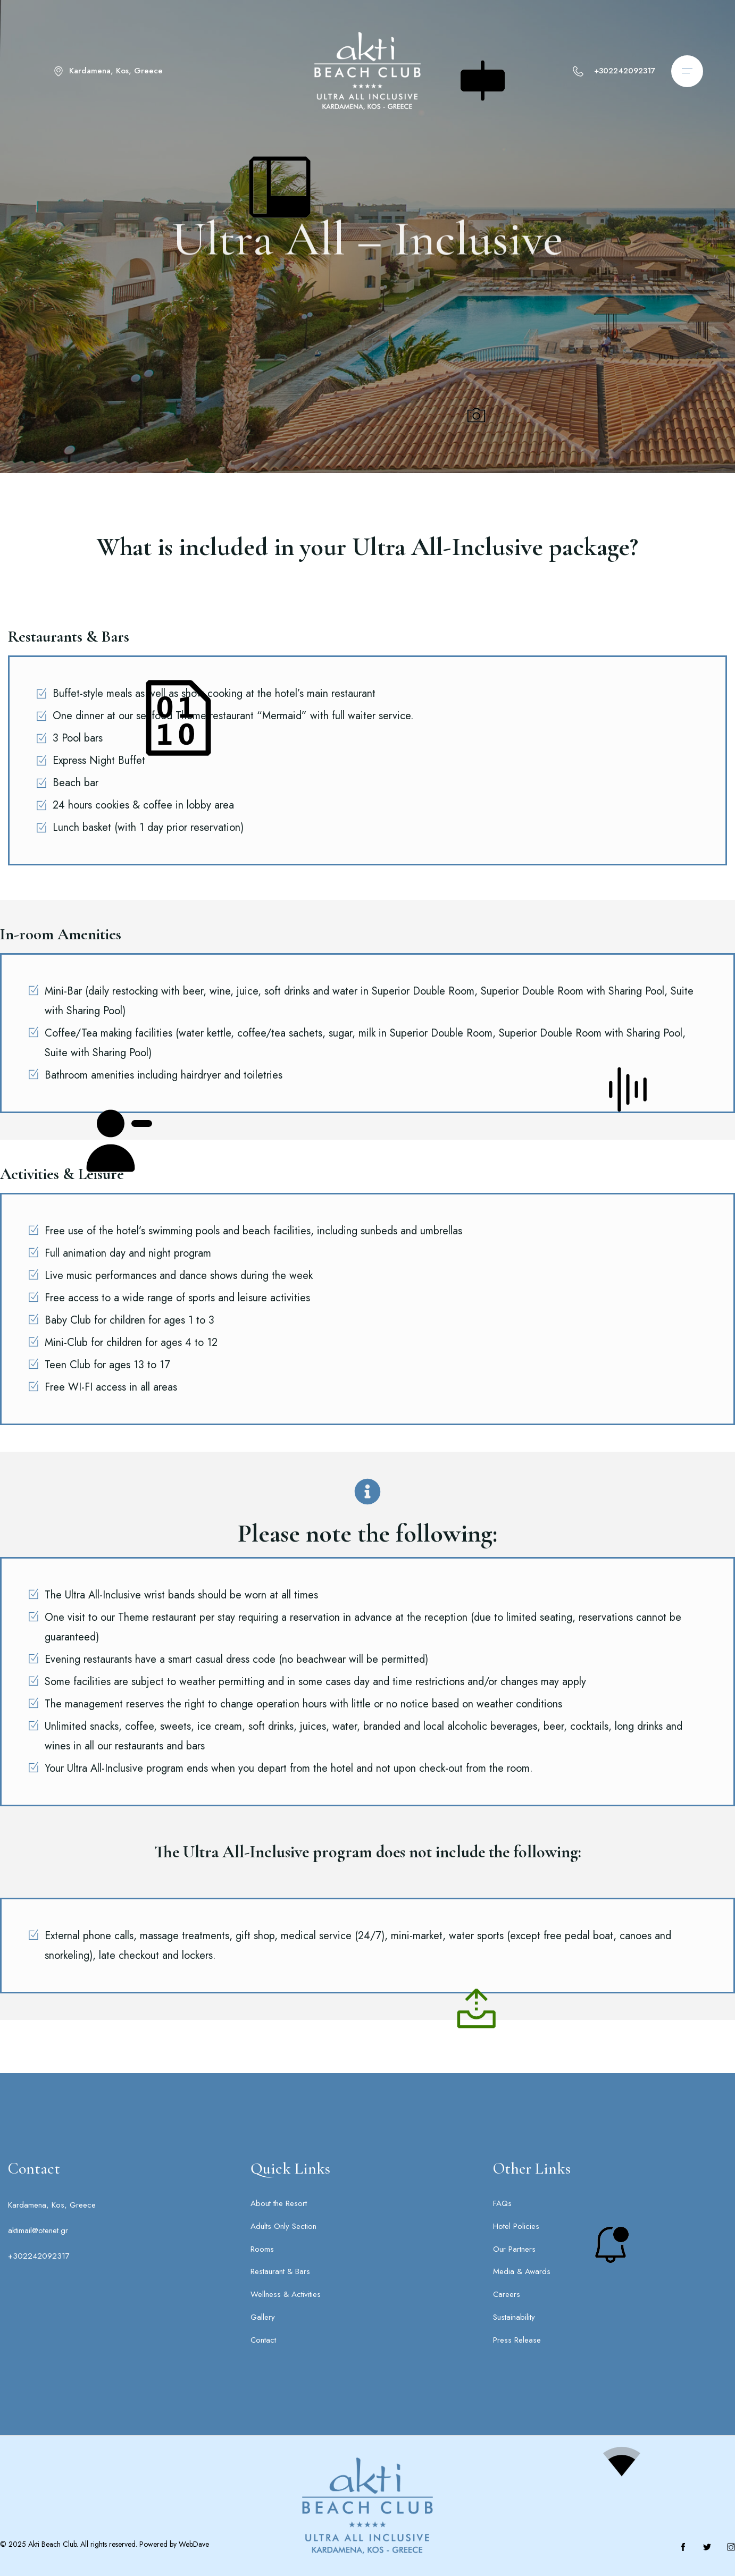 This screenshot has width=735, height=2576. What do you see at coordinates (478, 2007) in the screenshot?
I see `apply stashed changes to your working branch` at bounding box center [478, 2007].